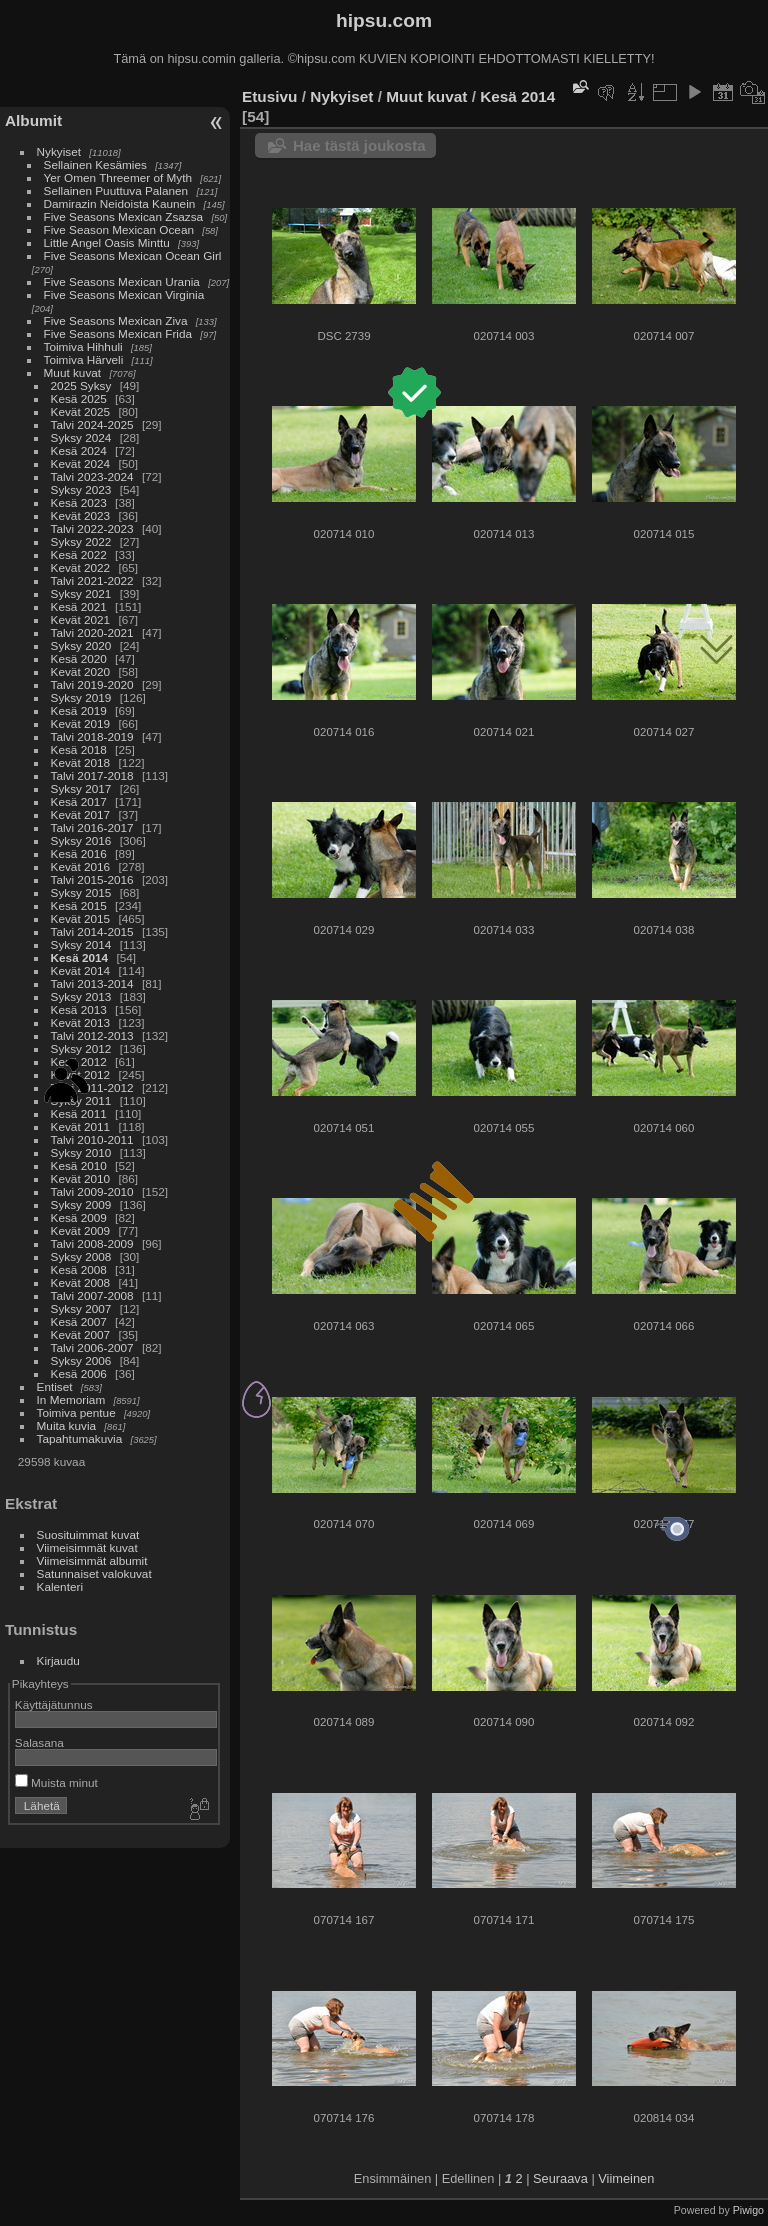 This screenshot has height=2226, width=768. What do you see at coordinates (433, 1201) in the screenshot?
I see `open or view a thread` at bounding box center [433, 1201].